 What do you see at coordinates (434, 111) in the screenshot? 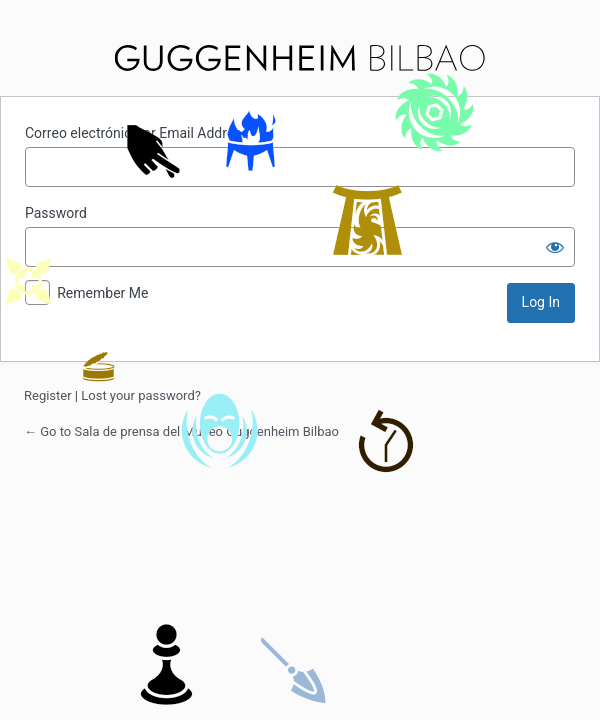
I see `indicates a sawblade or cutting tool in a game interface` at bounding box center [434, 111].